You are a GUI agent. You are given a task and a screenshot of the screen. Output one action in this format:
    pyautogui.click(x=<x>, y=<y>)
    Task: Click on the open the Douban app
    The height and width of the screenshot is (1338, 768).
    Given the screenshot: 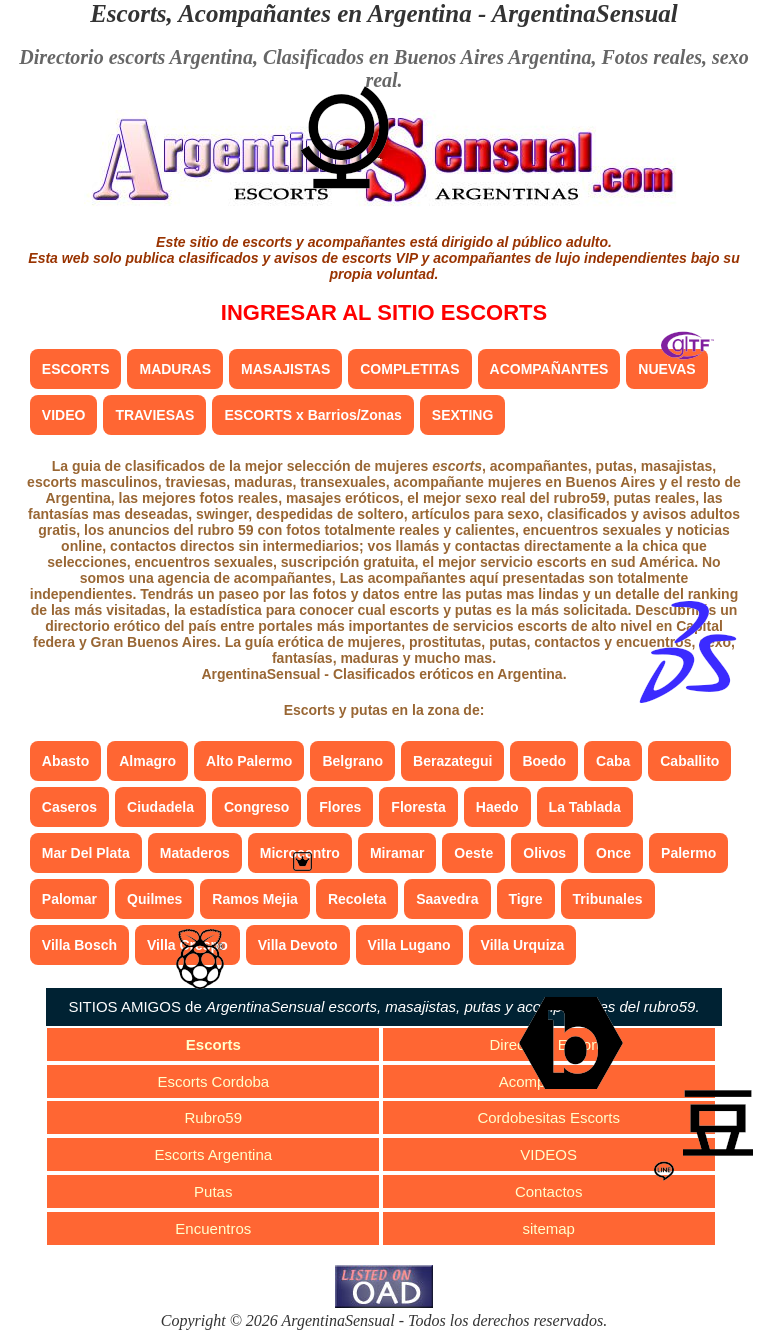 What is the action you would take?
    pyautogui.click(x=718, y=1123)
    